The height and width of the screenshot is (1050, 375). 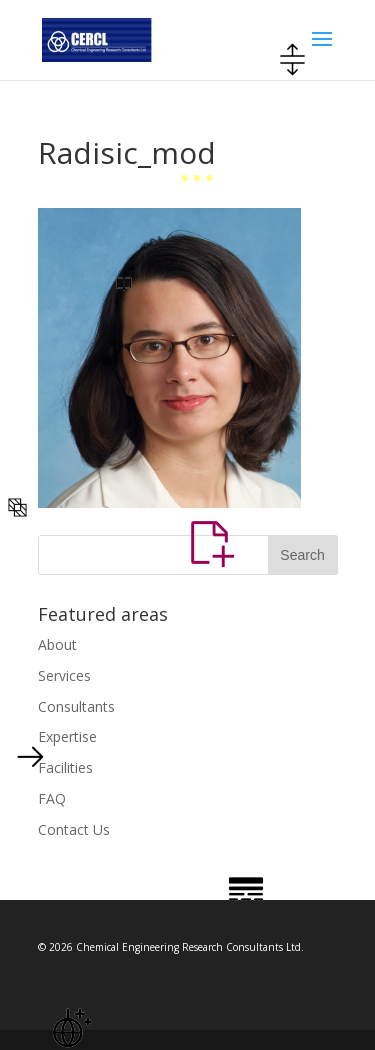 What do you see at coordinates (30, 756) in the screenshot?
I see `navigate to the next item or page` at bounding box center [30, 756].